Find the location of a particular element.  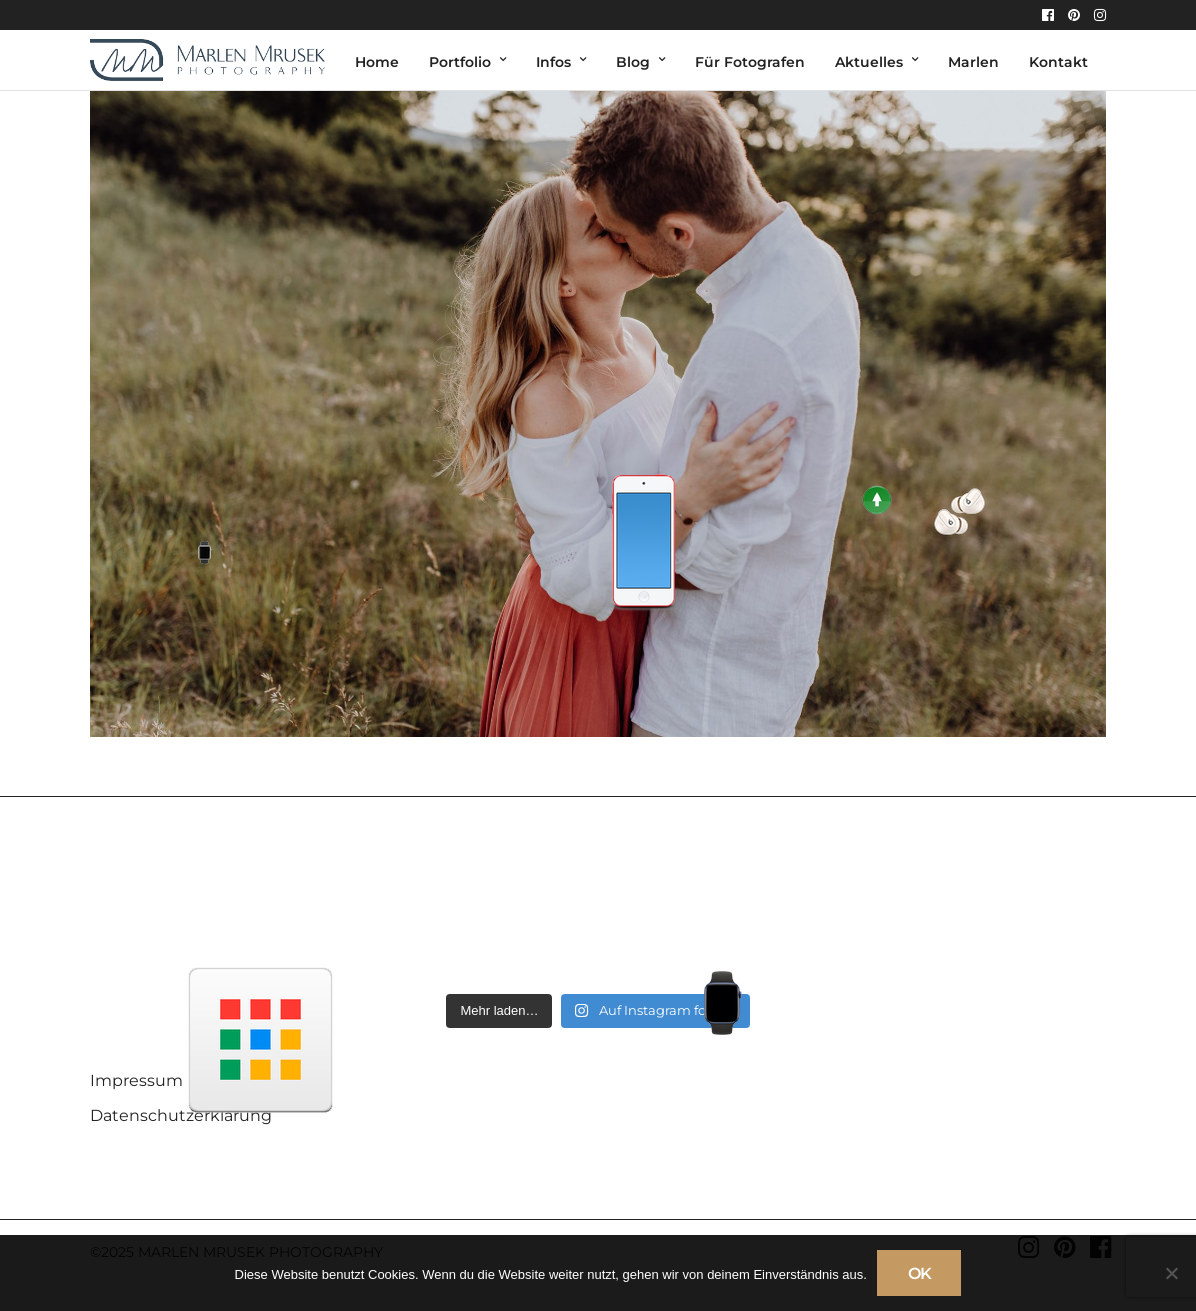

open color palette or theme settings is located at coordinates (260, 1039).